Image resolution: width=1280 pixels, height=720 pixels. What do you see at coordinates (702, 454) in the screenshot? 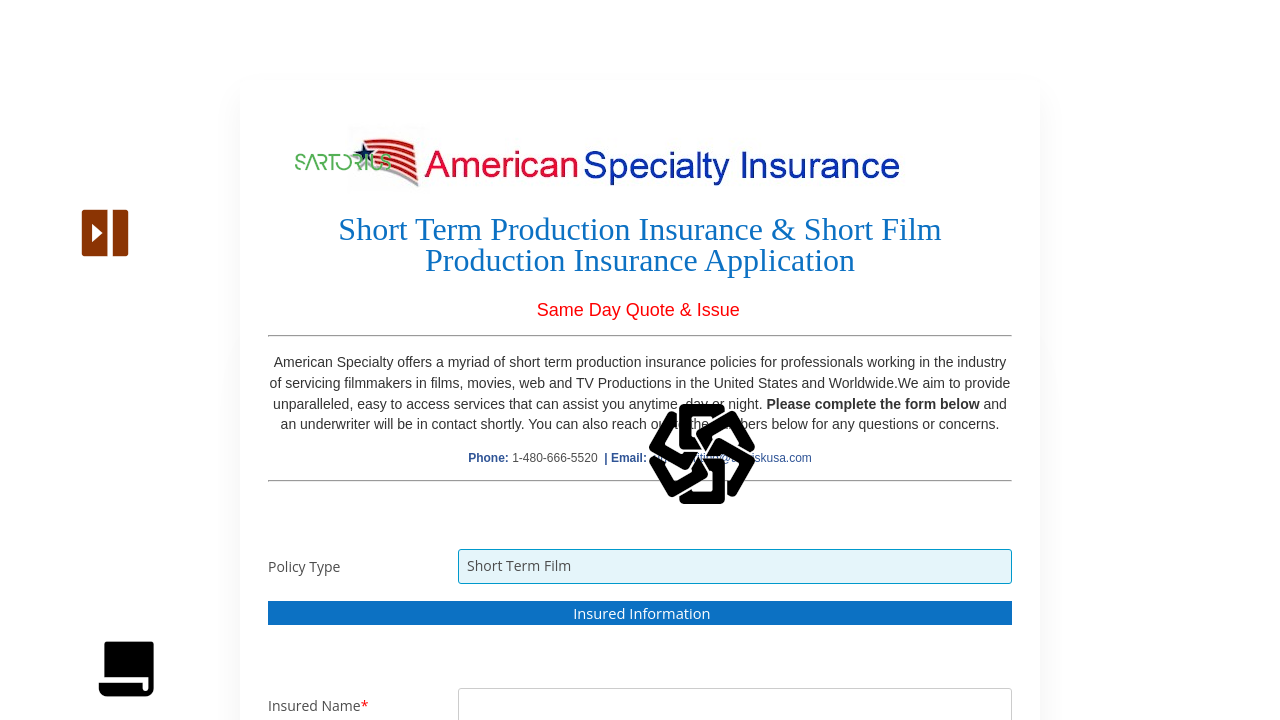
I see `images.cv logo` at bounding box center [702, 454].